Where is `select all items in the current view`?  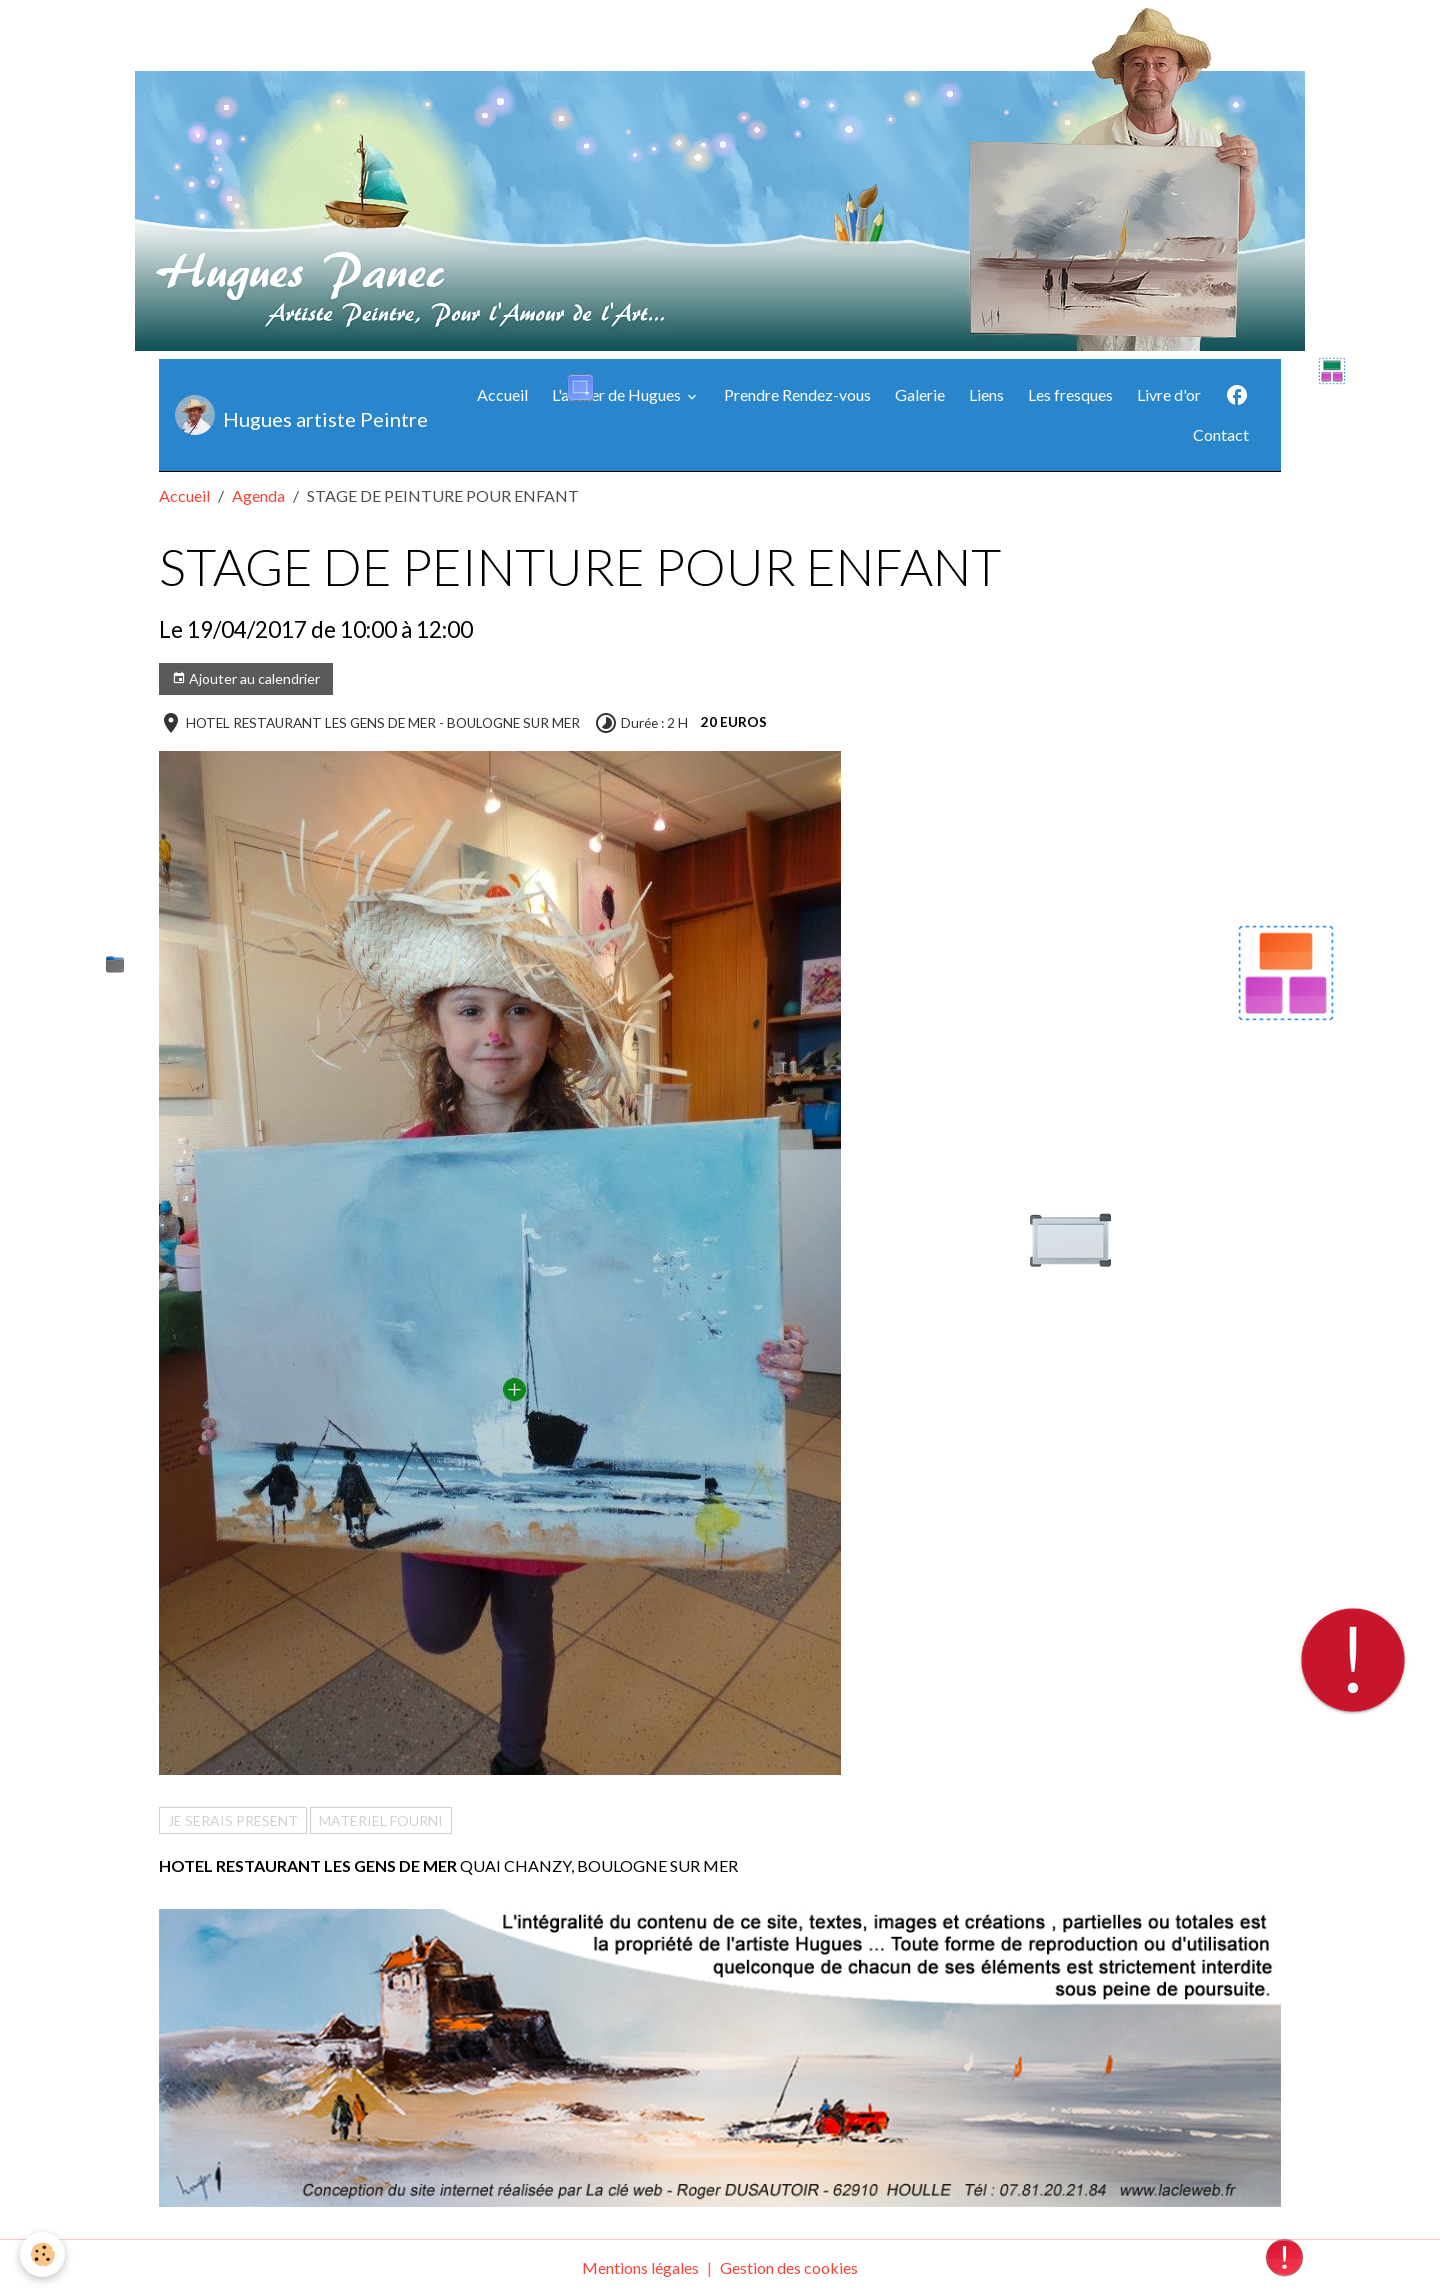 select all items in the current view is located at coordinates (1332, 371).